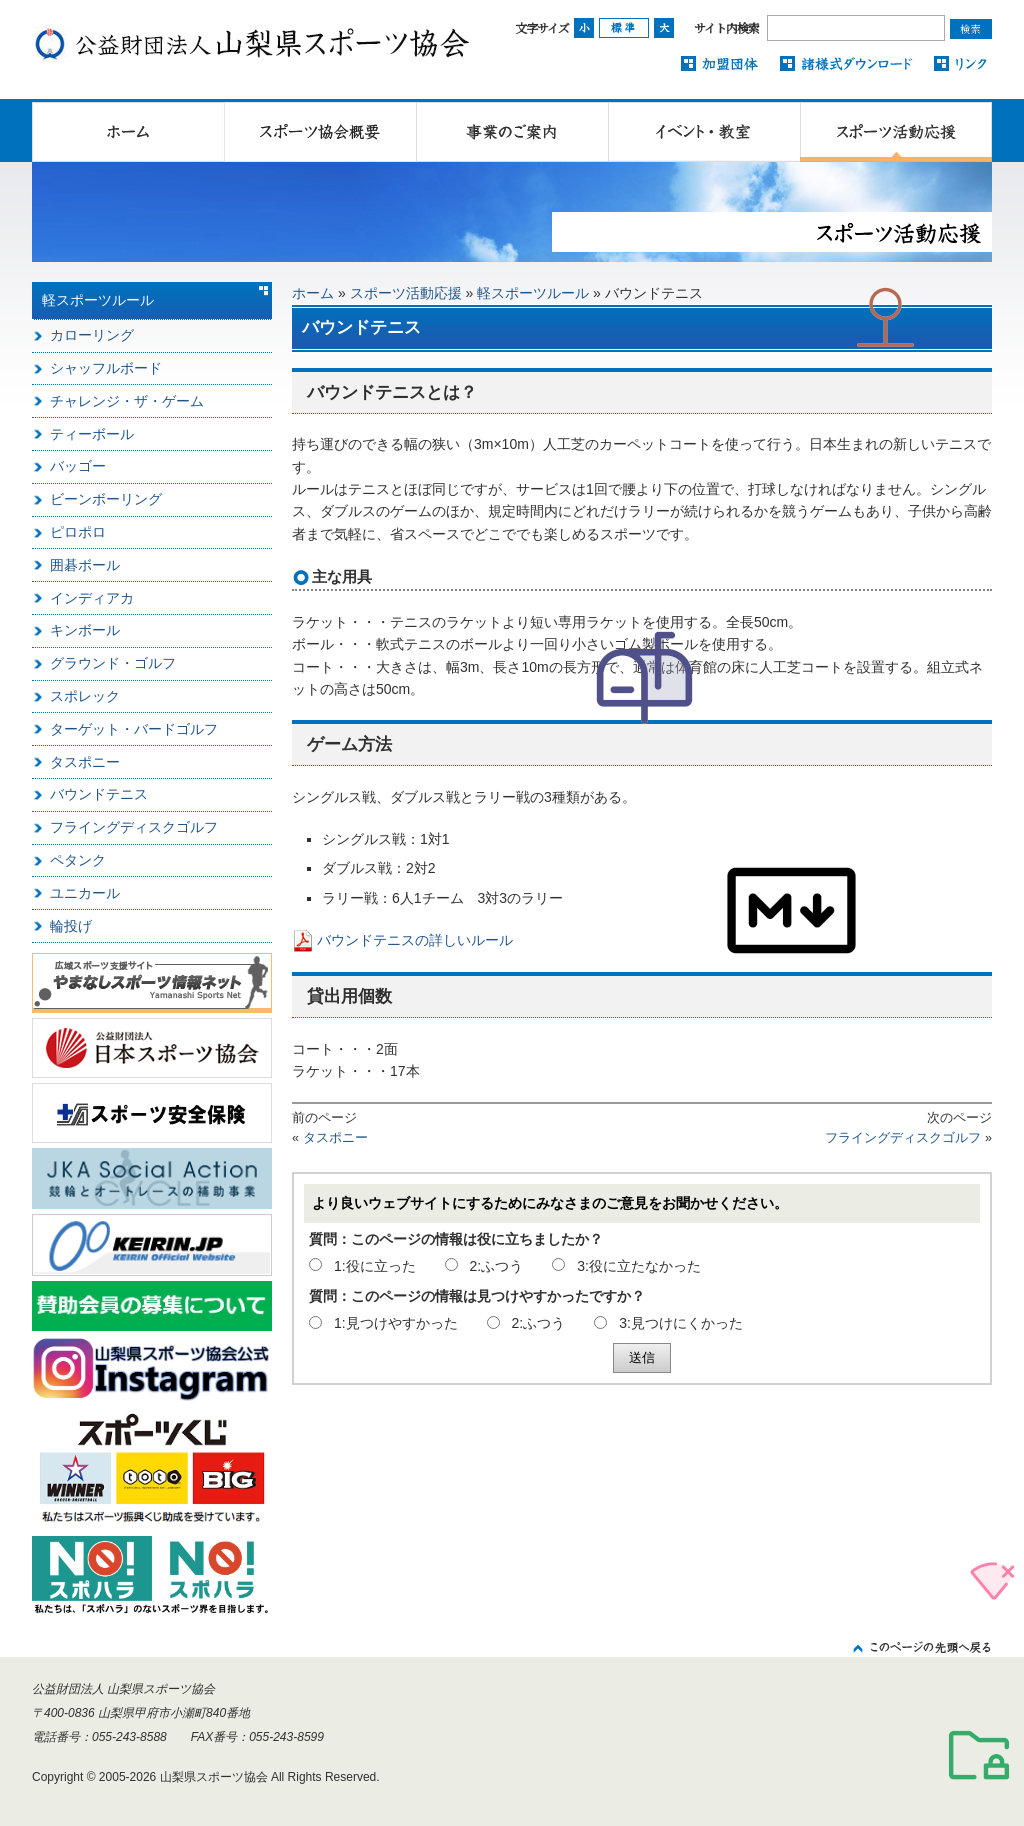 The height and width of the screenshot is (1826, 1024). What do you see at coordinates (644, 679) in the screenshot?
I see `access your mailbox or inbox` at bounding box center [644, 679].